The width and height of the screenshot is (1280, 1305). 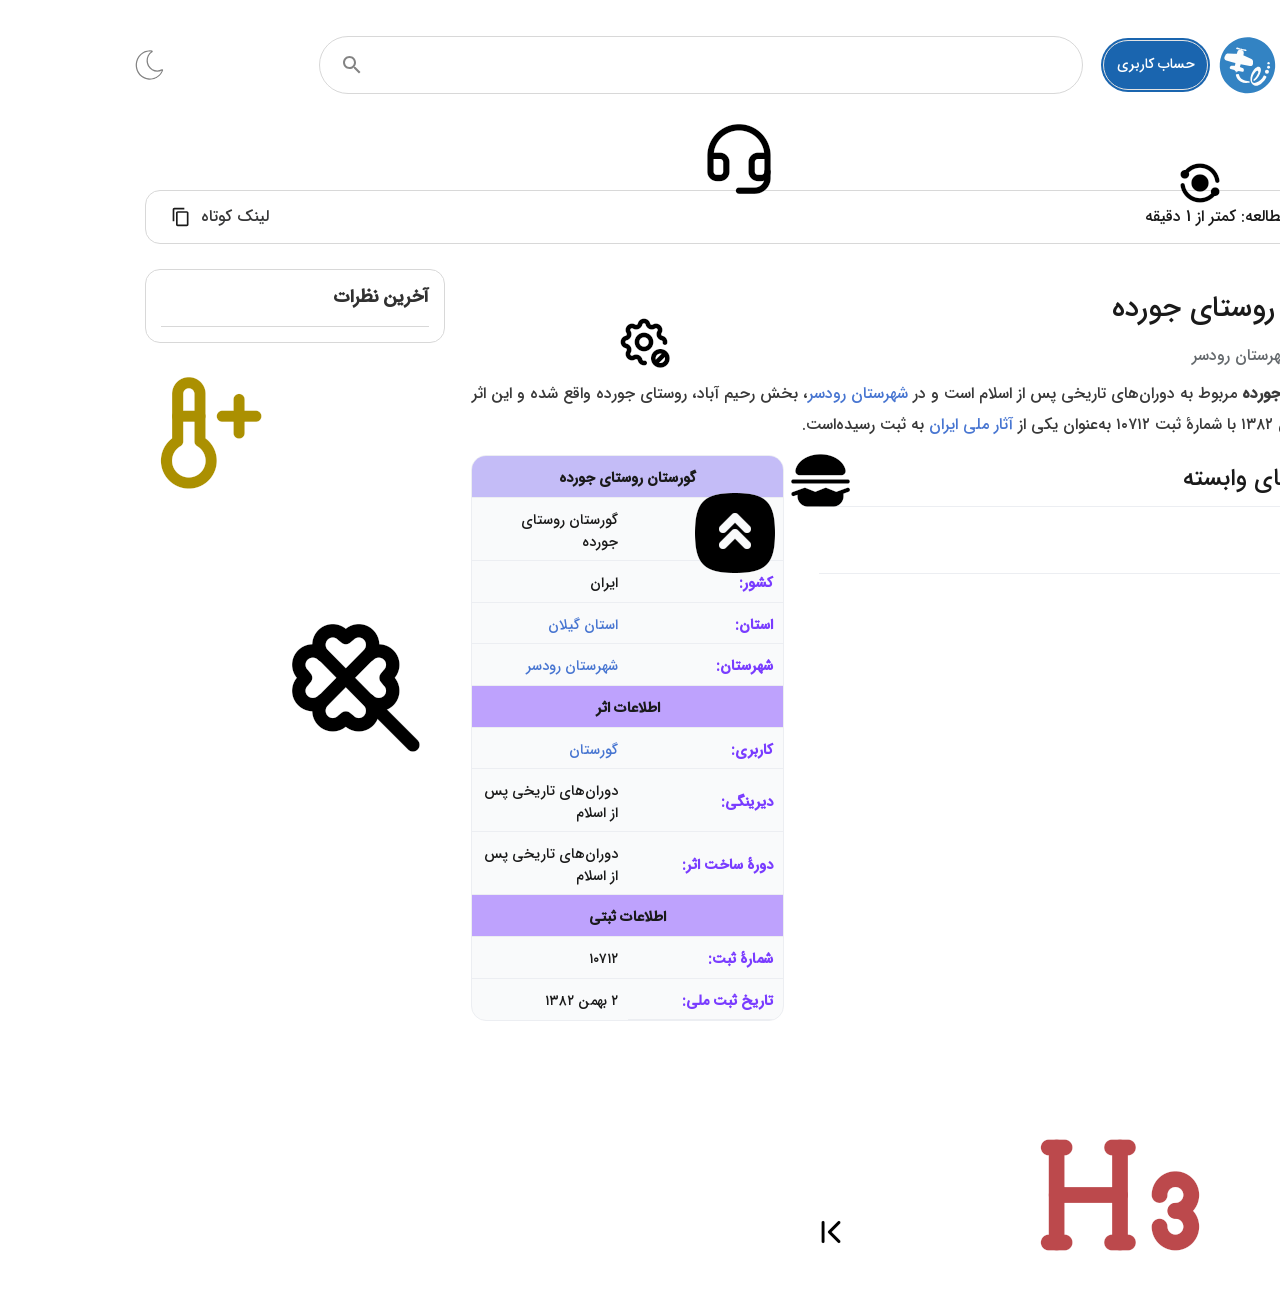 What do you see at coordinates (644, 342) in the screenshot?
I see `cancel or abort settings changes` at bounding box center [644, 342].